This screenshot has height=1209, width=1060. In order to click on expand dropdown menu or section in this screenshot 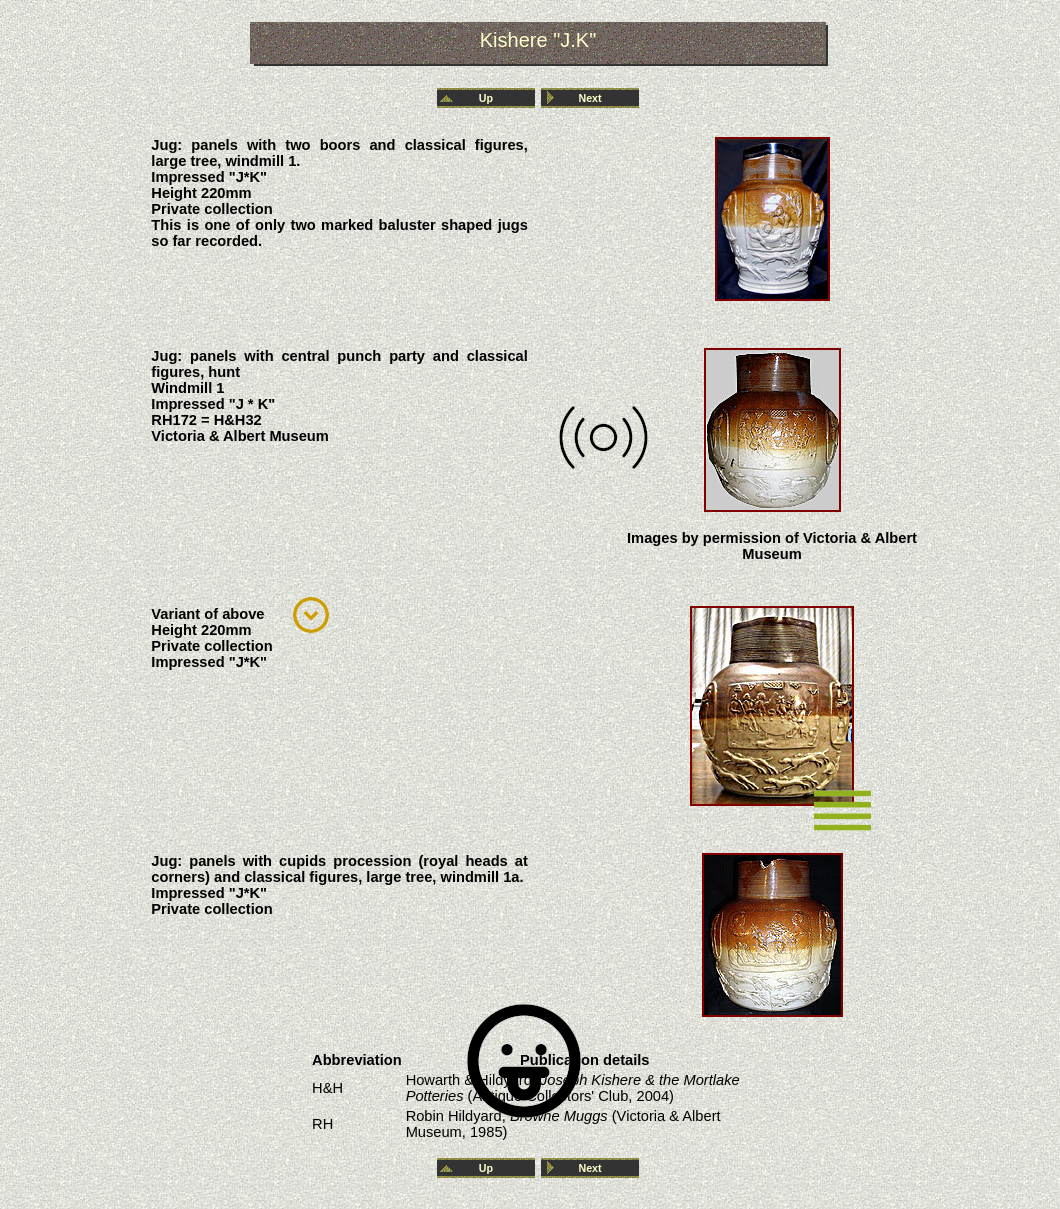, I will do `click(311, 615)`.